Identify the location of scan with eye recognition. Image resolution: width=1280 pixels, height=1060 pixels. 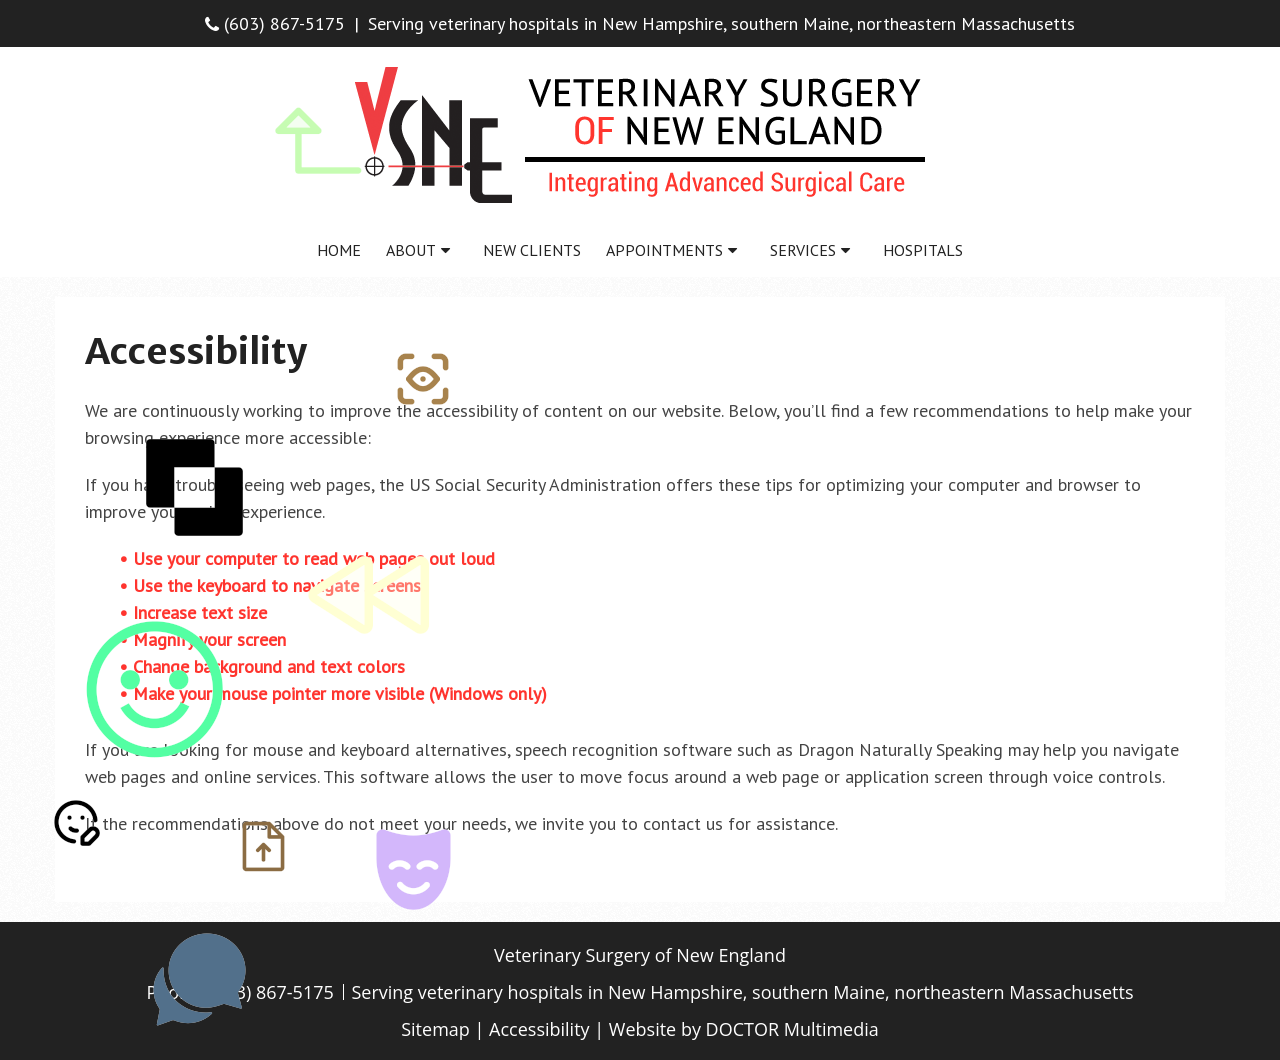
(423, 379).